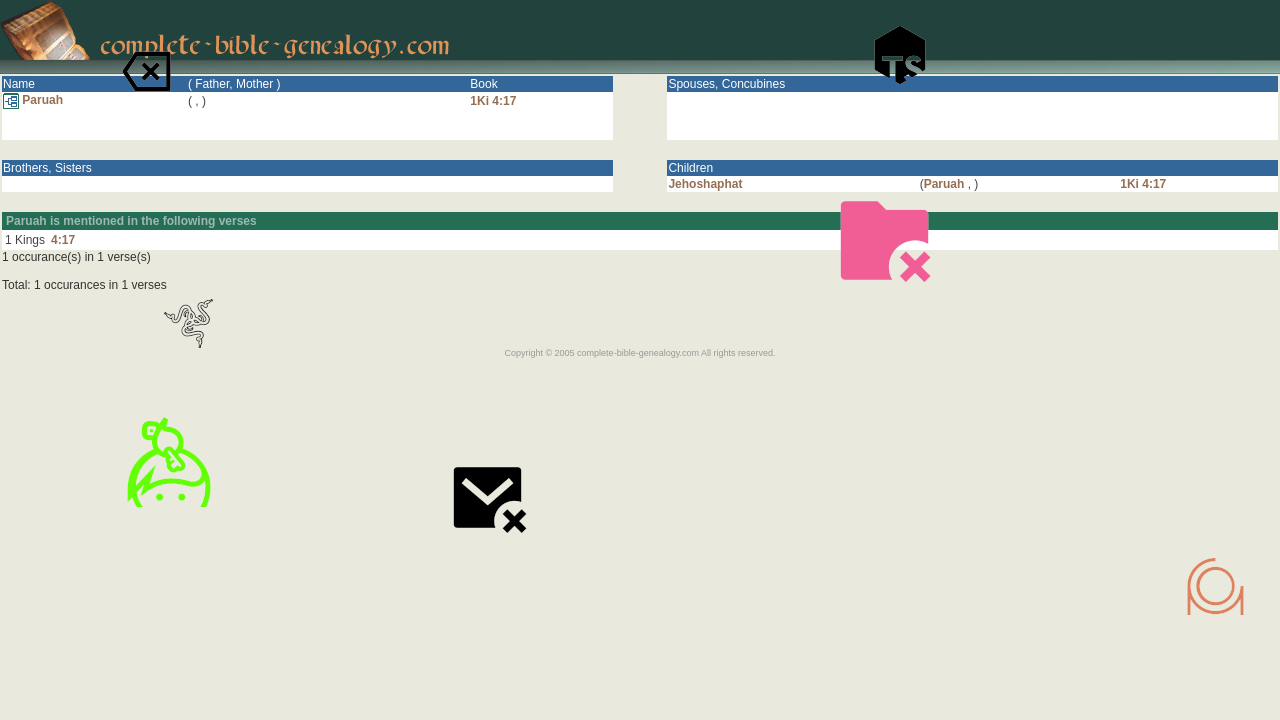 Image resolution: width=1280 pixels, height=720 pixels. Describe the element at coordinates (169, 462) in the screenshot. I see `open keybase app` at that location.